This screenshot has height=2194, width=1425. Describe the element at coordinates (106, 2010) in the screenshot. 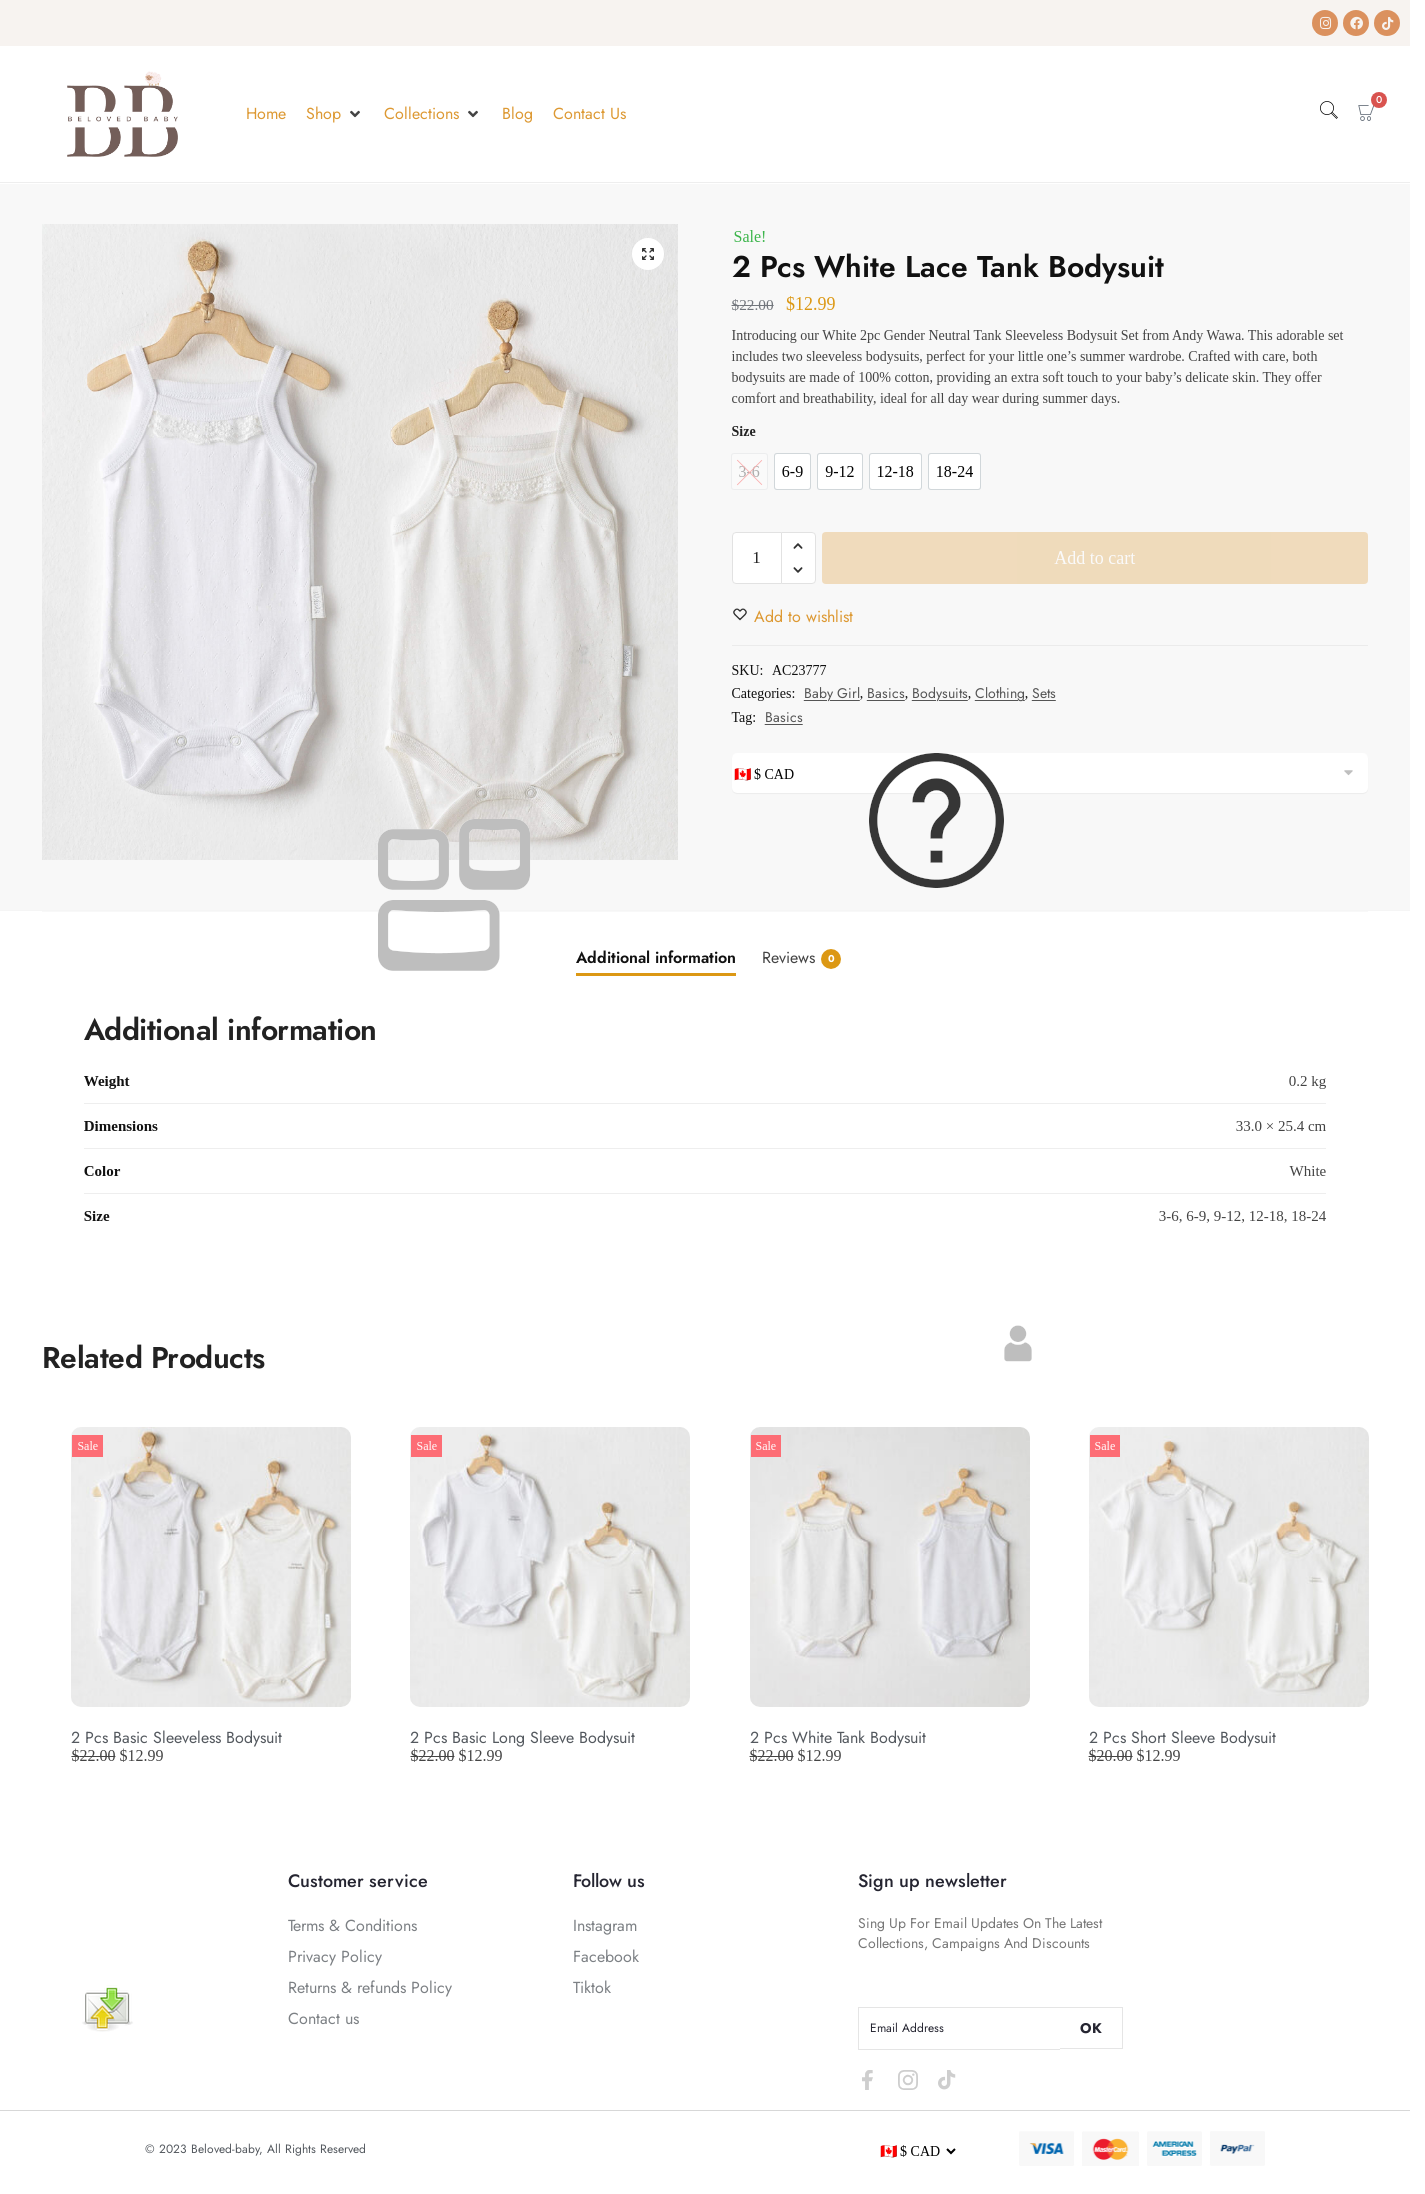

I see `sync incoming and outgoing mail` at that location.